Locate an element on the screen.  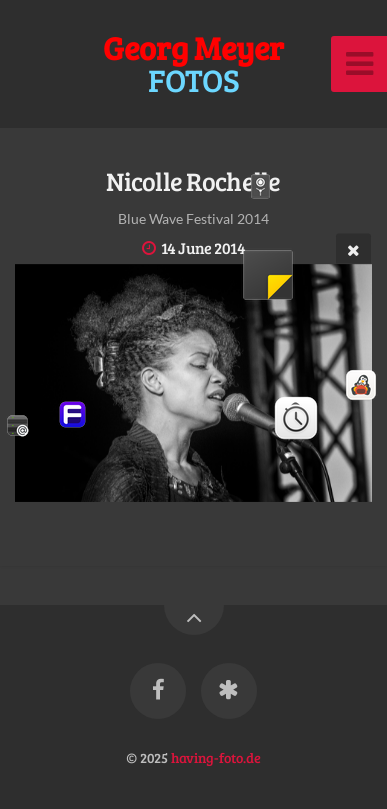
launch supertuxkart racing game is located at coordinates (361, 385).